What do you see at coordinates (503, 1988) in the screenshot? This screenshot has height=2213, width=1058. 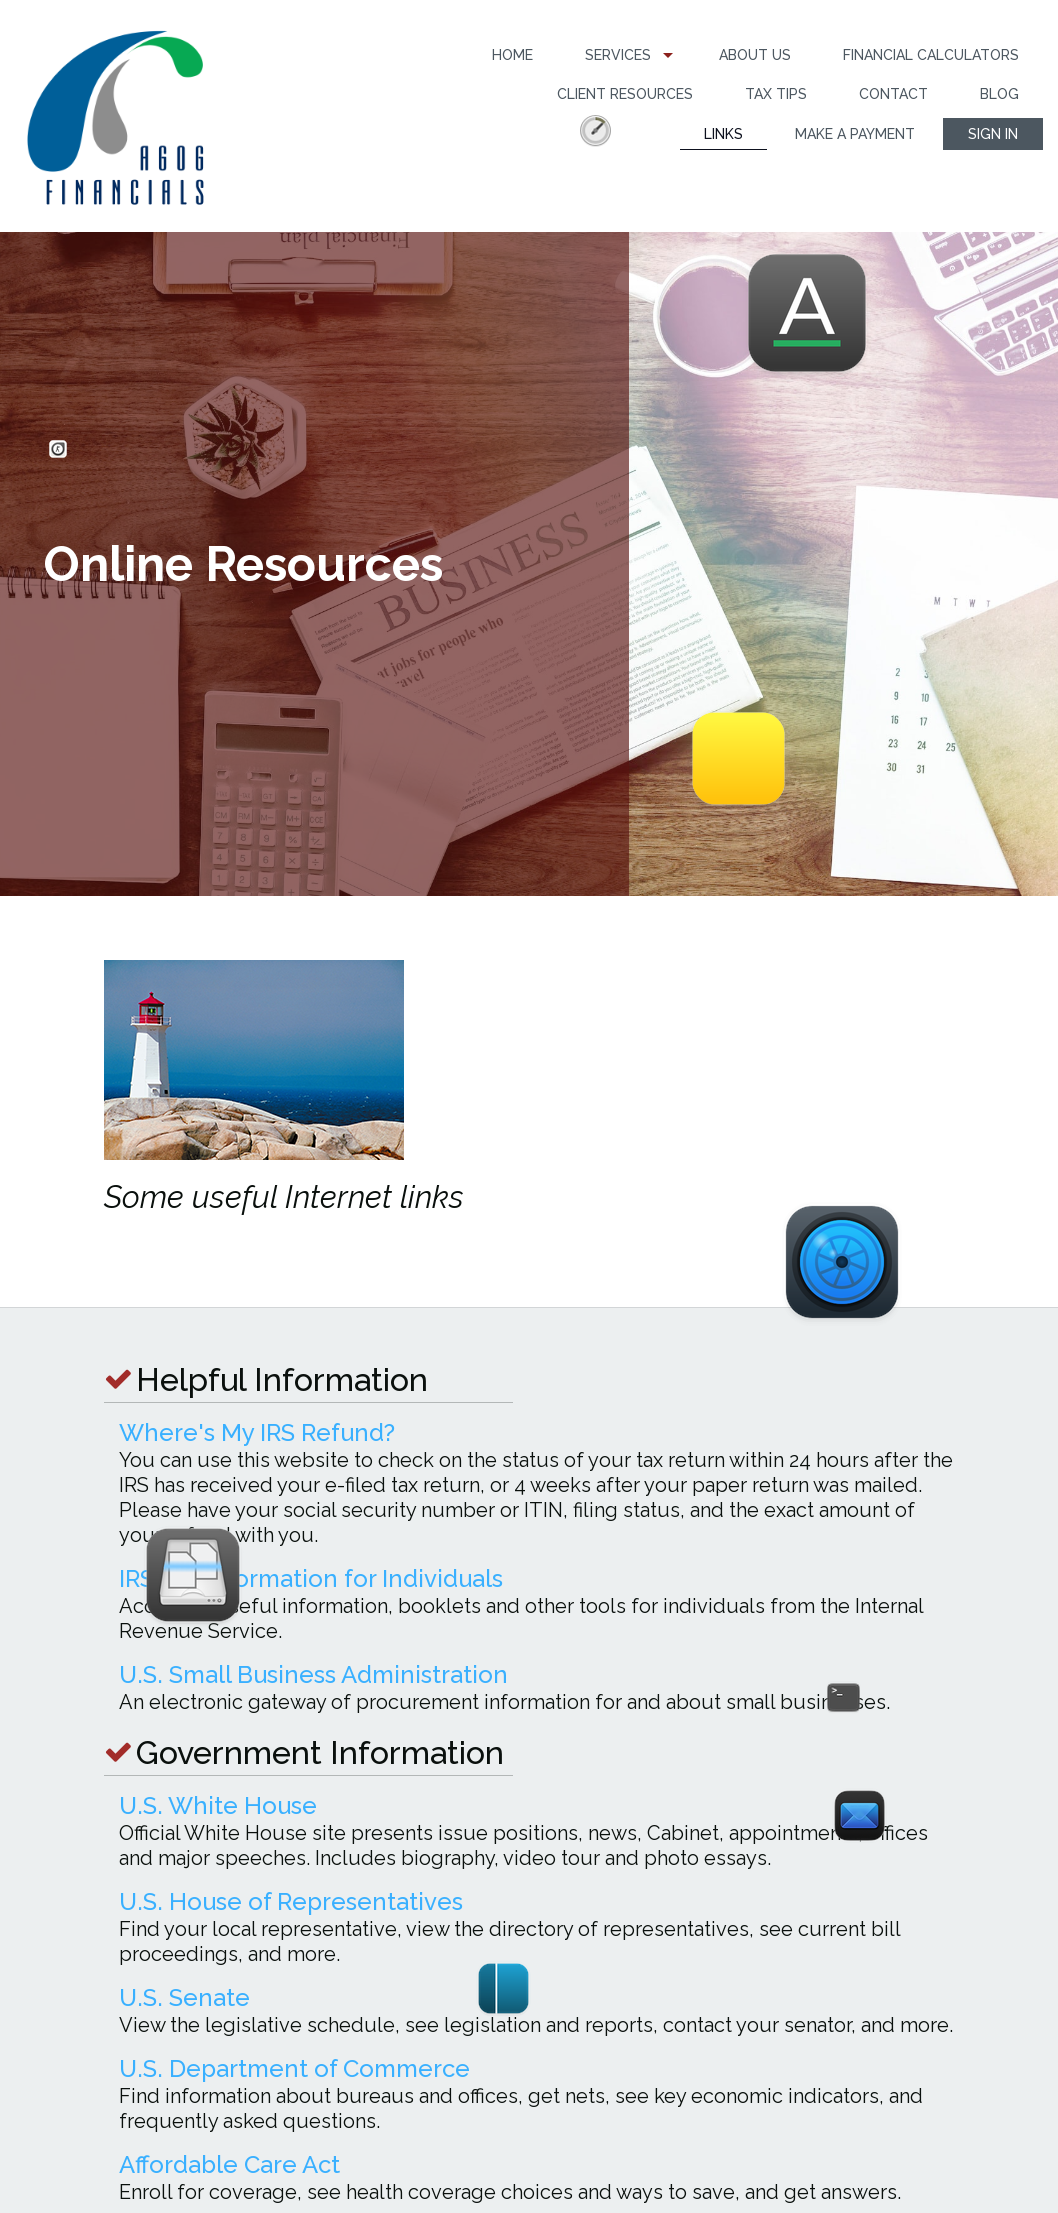 I see `open shotcut video editor` at bounding box center [503, 1988].